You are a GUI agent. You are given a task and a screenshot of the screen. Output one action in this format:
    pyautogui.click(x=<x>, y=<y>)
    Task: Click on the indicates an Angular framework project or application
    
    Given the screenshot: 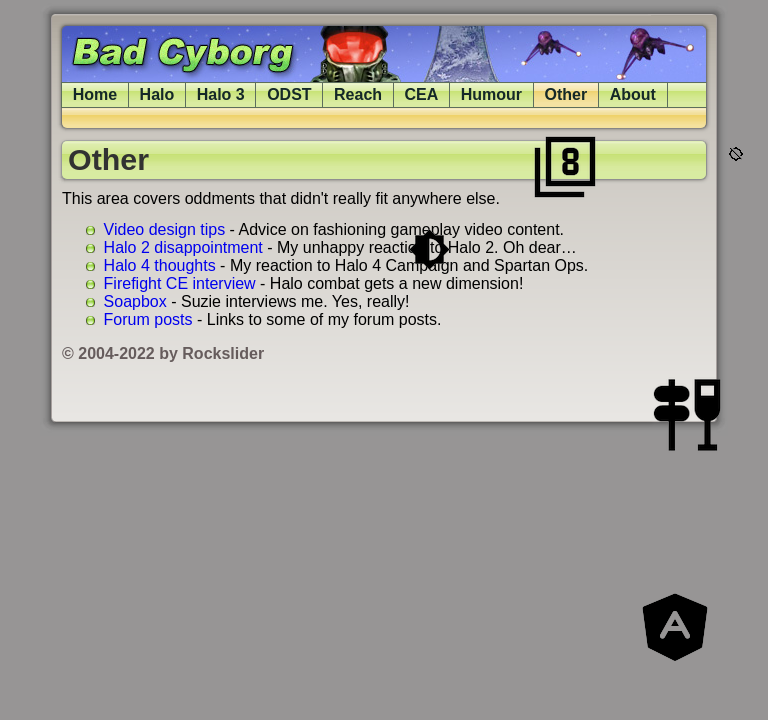 What is the action you would take?
    pyautogui.click(x=675, y=626)
    